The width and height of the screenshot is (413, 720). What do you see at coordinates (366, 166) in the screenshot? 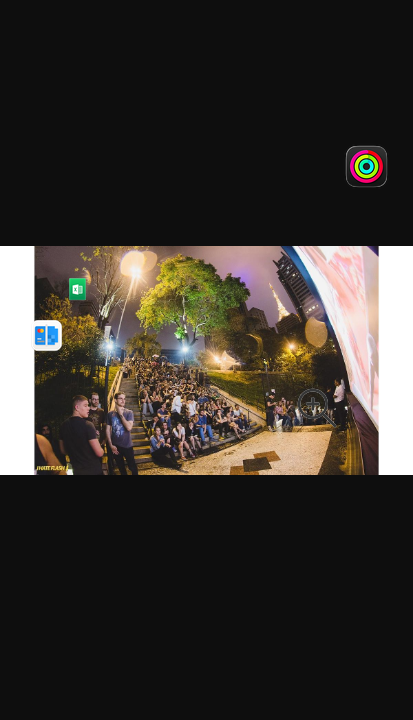
I see `open the Fitness app` at bounding box center [366, 166].